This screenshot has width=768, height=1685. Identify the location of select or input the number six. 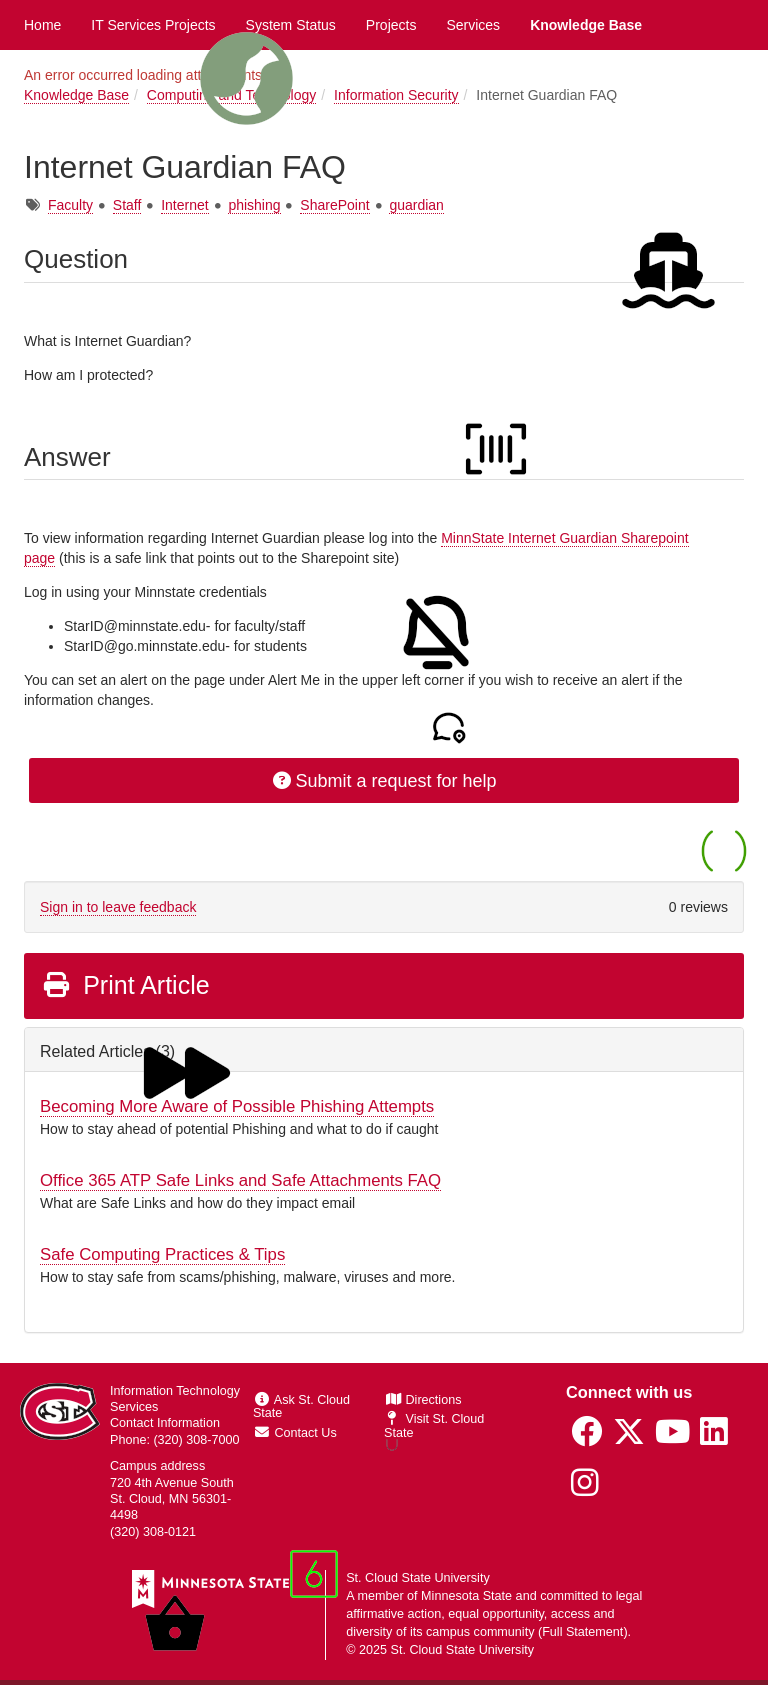
(314, 1574).